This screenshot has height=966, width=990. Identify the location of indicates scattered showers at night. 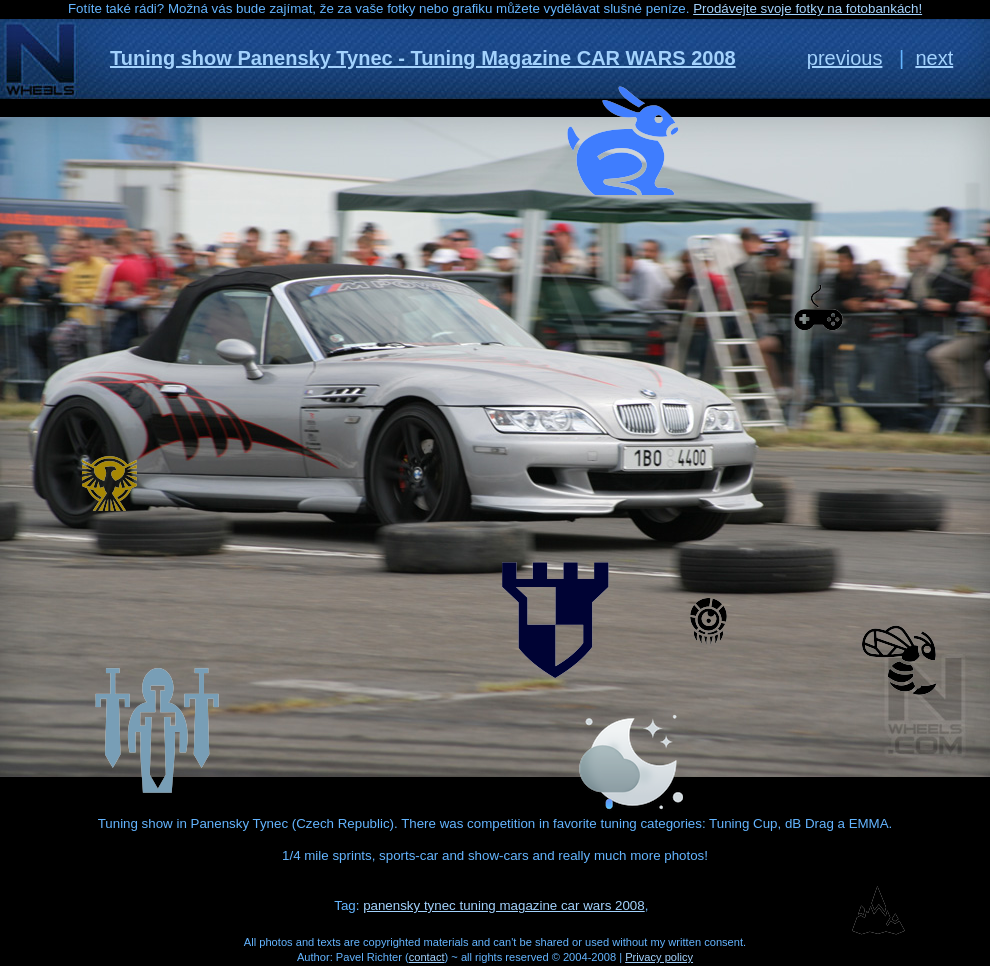
(631, 762).